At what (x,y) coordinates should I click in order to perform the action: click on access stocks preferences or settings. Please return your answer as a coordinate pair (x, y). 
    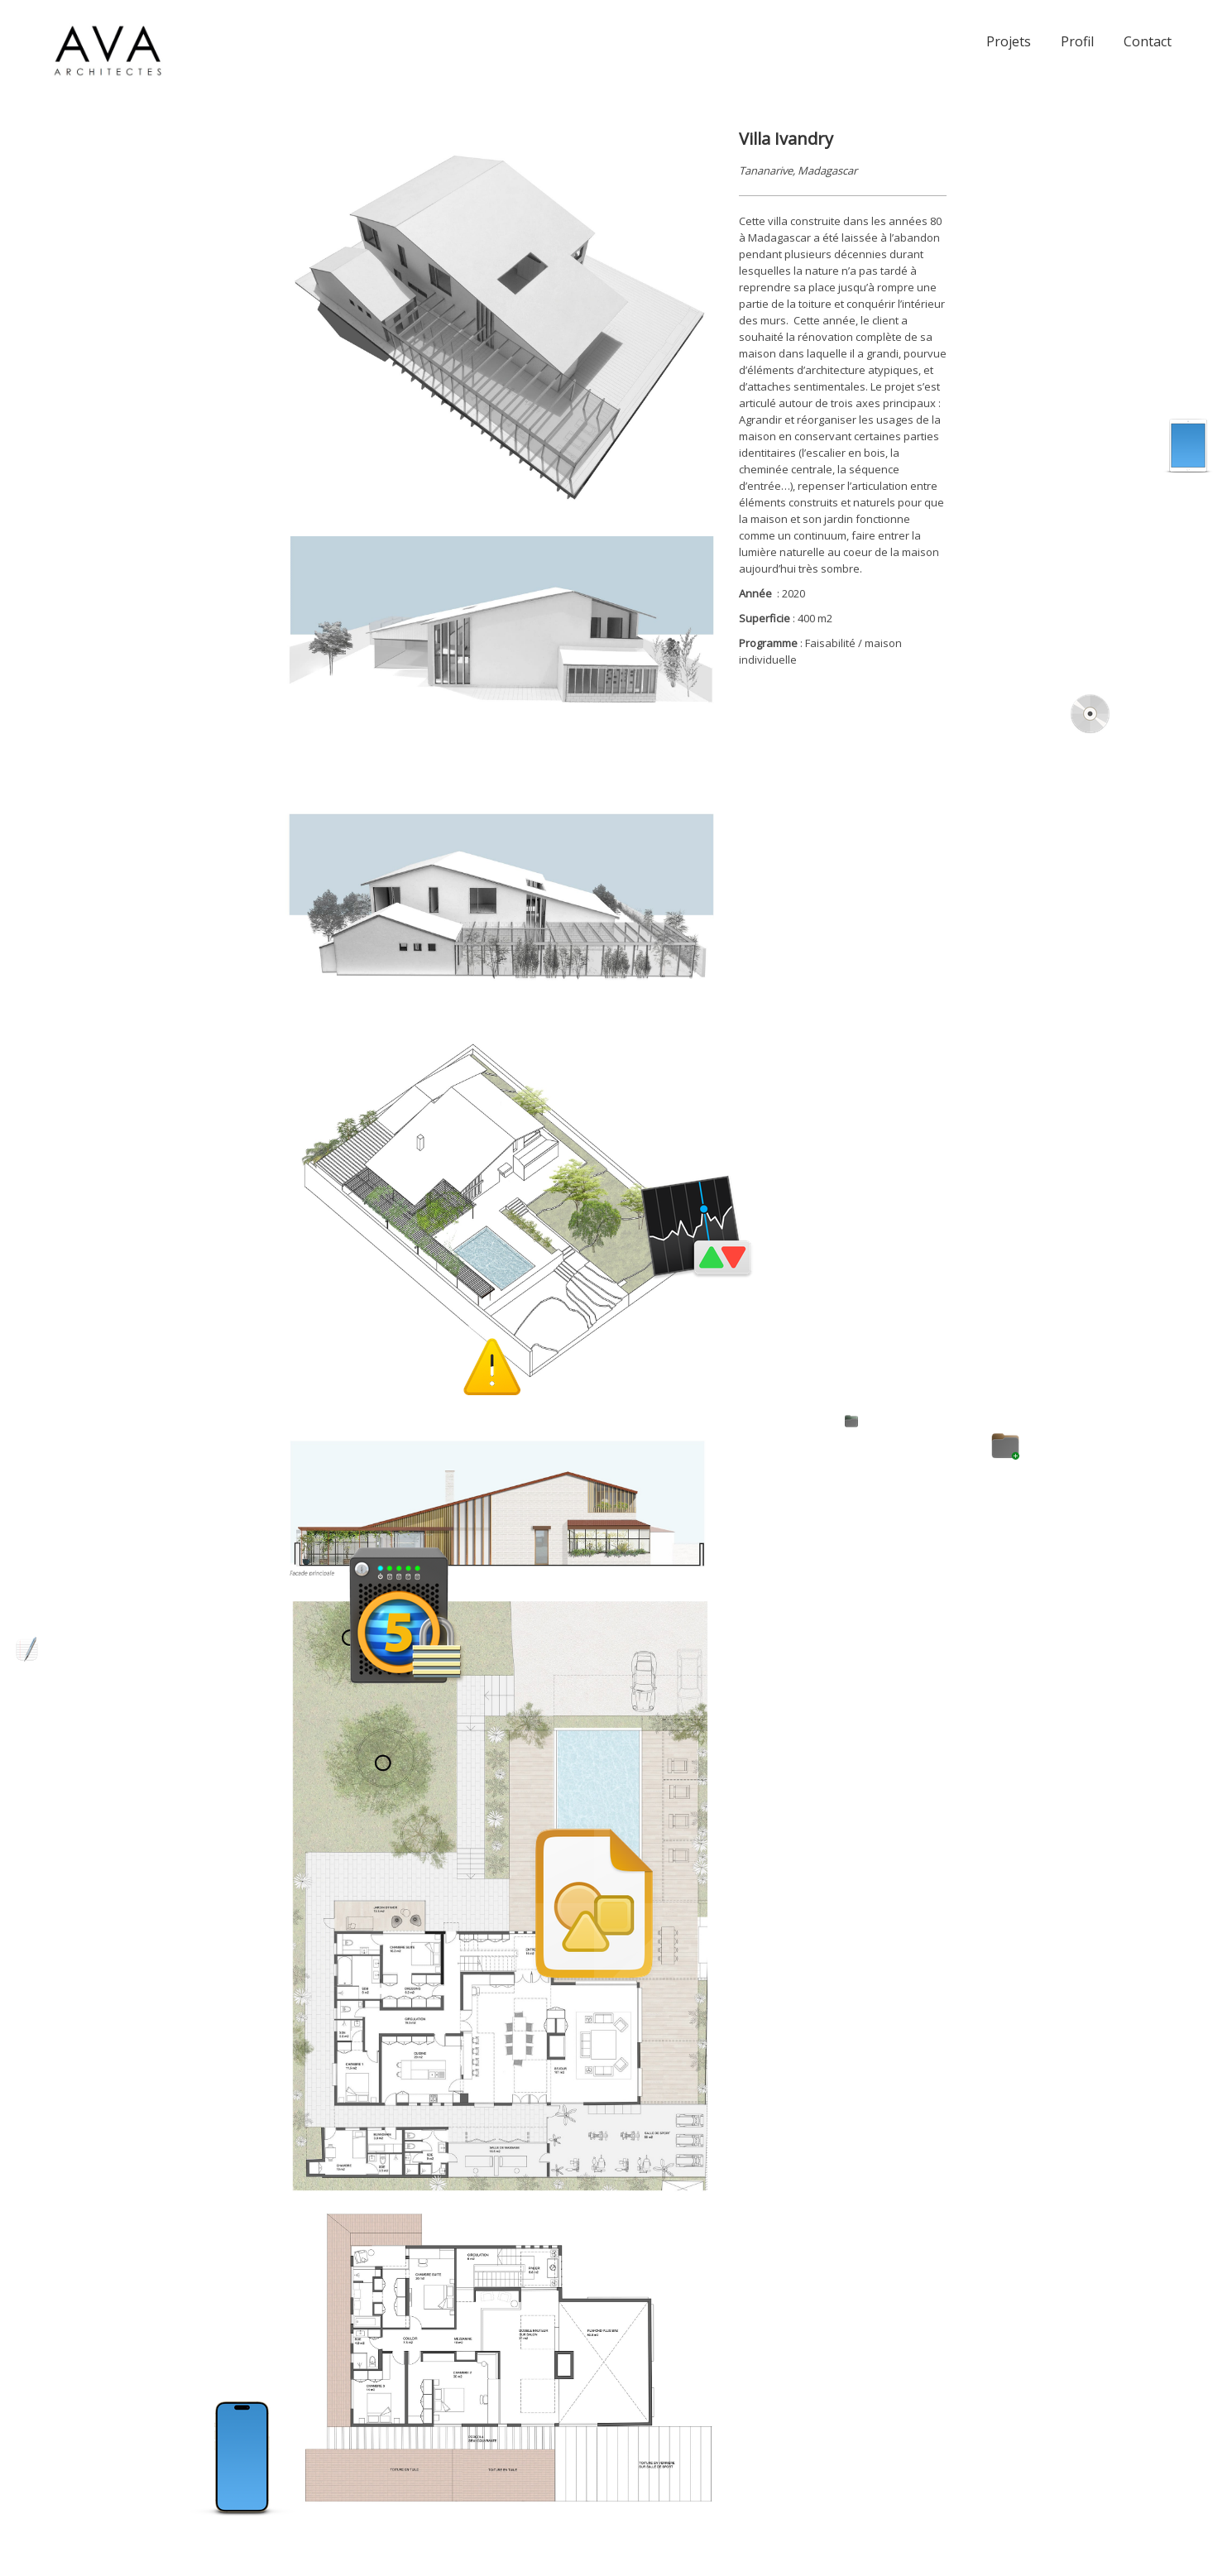
    Looking at the image, I should click on (695, 1226).